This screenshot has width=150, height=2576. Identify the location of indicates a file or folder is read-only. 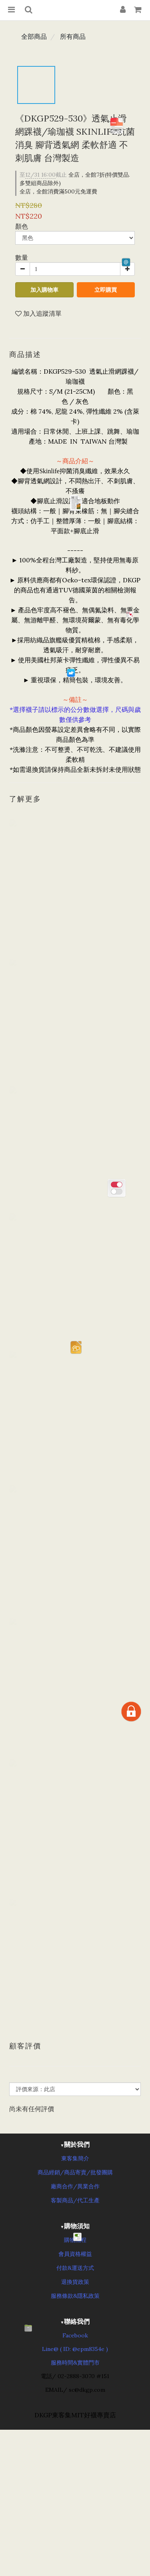
(131, 1711).